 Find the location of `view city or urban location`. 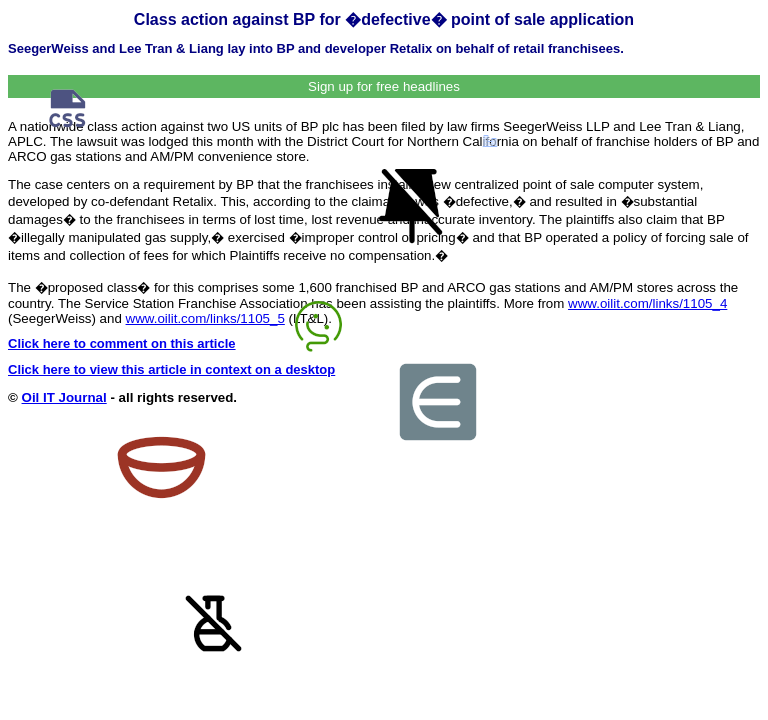

view city or urban location is located at coordinates (490, 141).